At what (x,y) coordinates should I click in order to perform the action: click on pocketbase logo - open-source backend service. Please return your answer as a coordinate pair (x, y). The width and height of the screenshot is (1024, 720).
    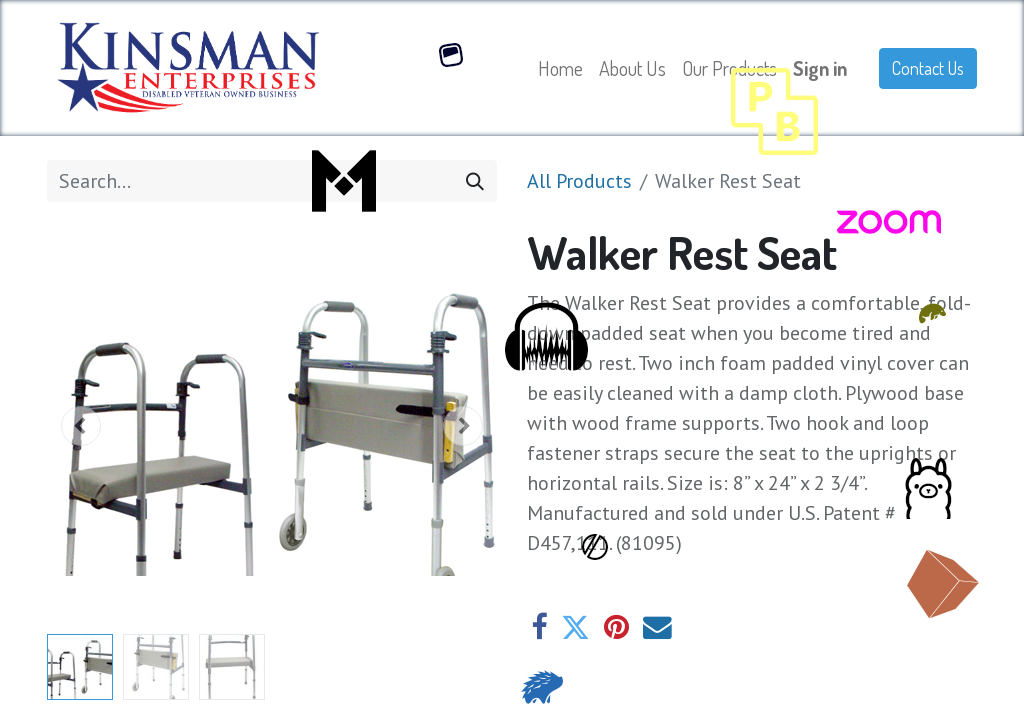
    Looking at the image, I should click on (774, 111).